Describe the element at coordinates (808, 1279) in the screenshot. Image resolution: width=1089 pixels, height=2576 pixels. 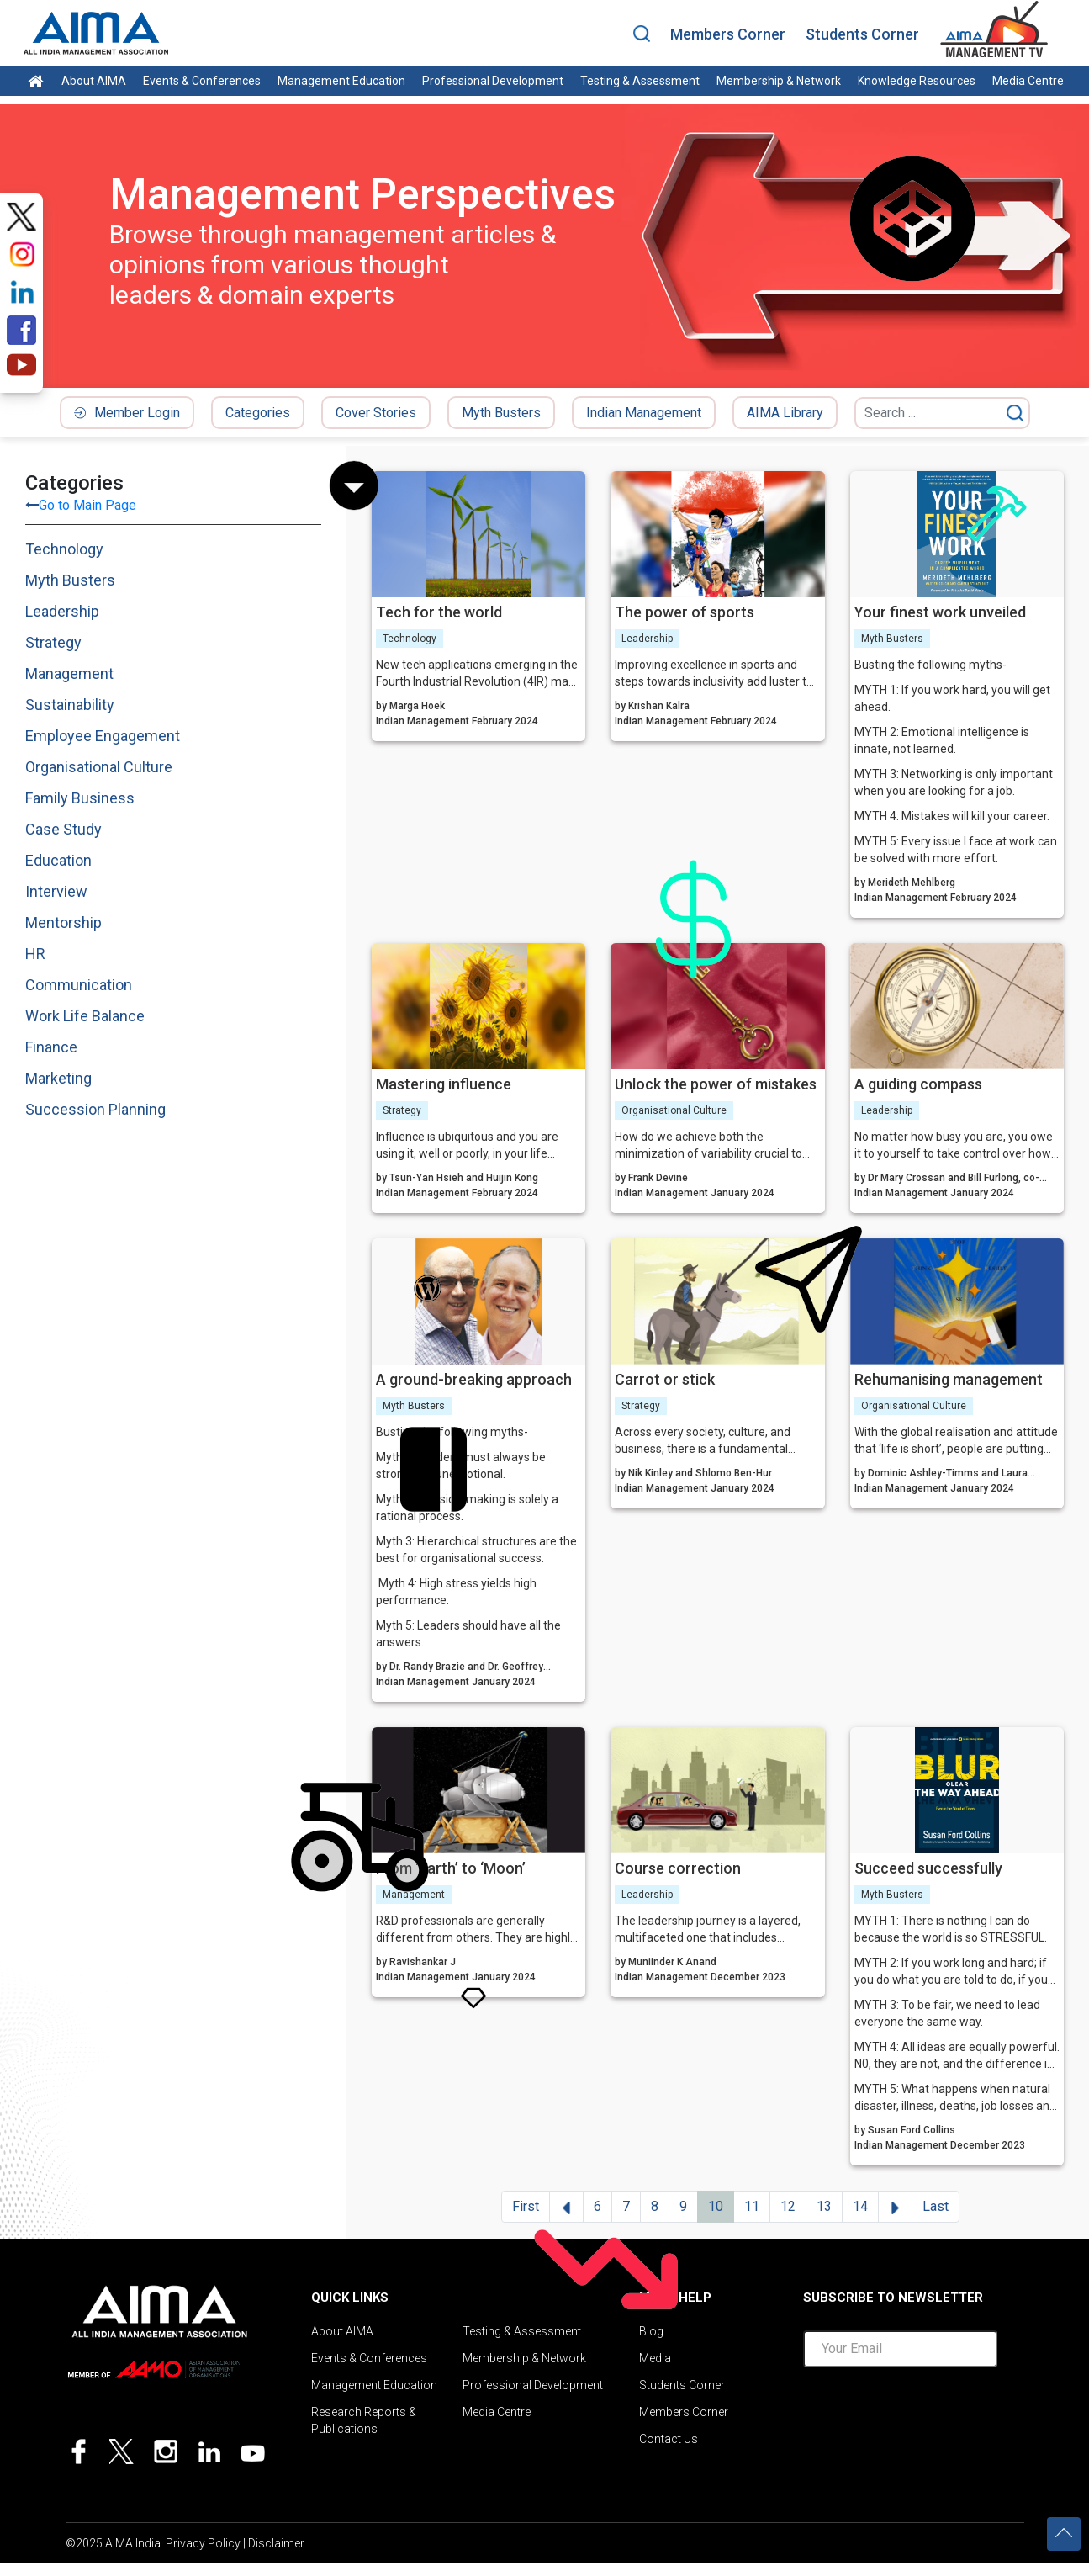
I see `send a message` at that location.